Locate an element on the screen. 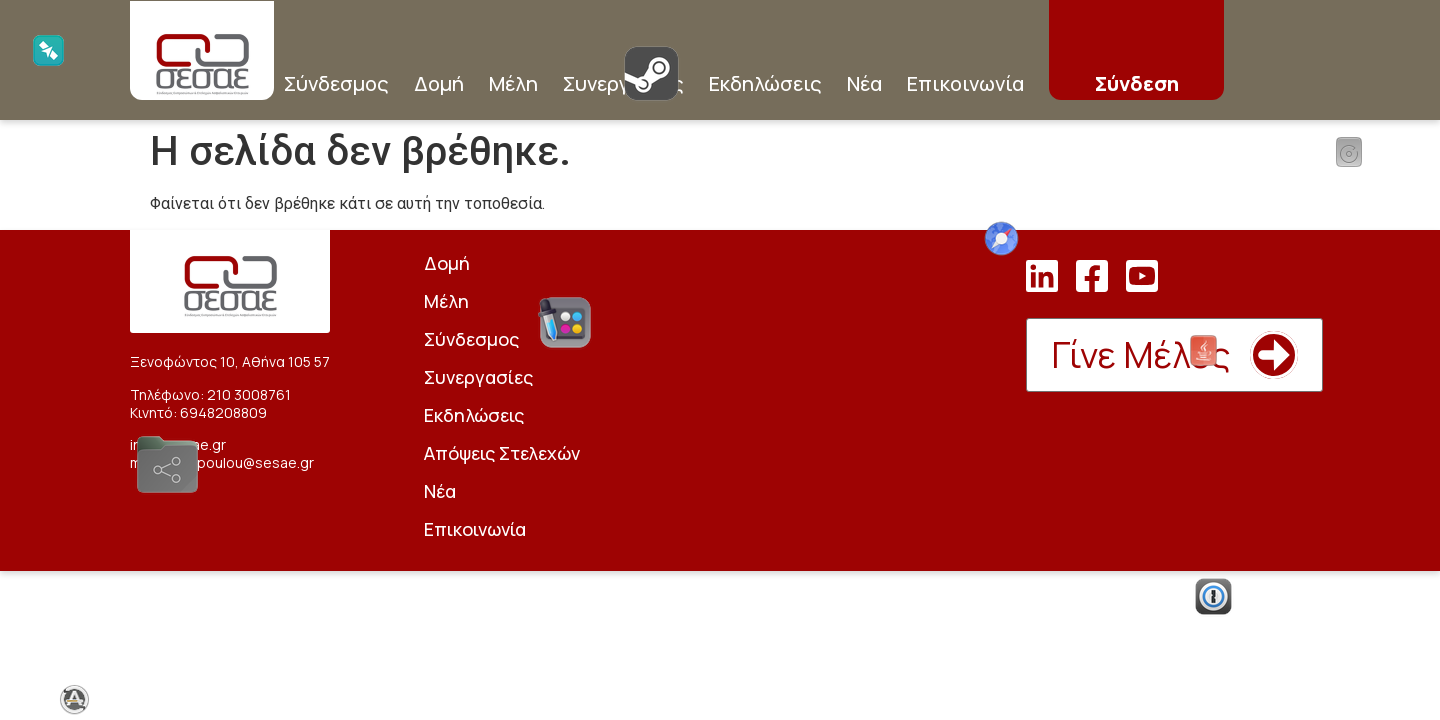  access hard drive storage is located at coordinates (1349, 152).